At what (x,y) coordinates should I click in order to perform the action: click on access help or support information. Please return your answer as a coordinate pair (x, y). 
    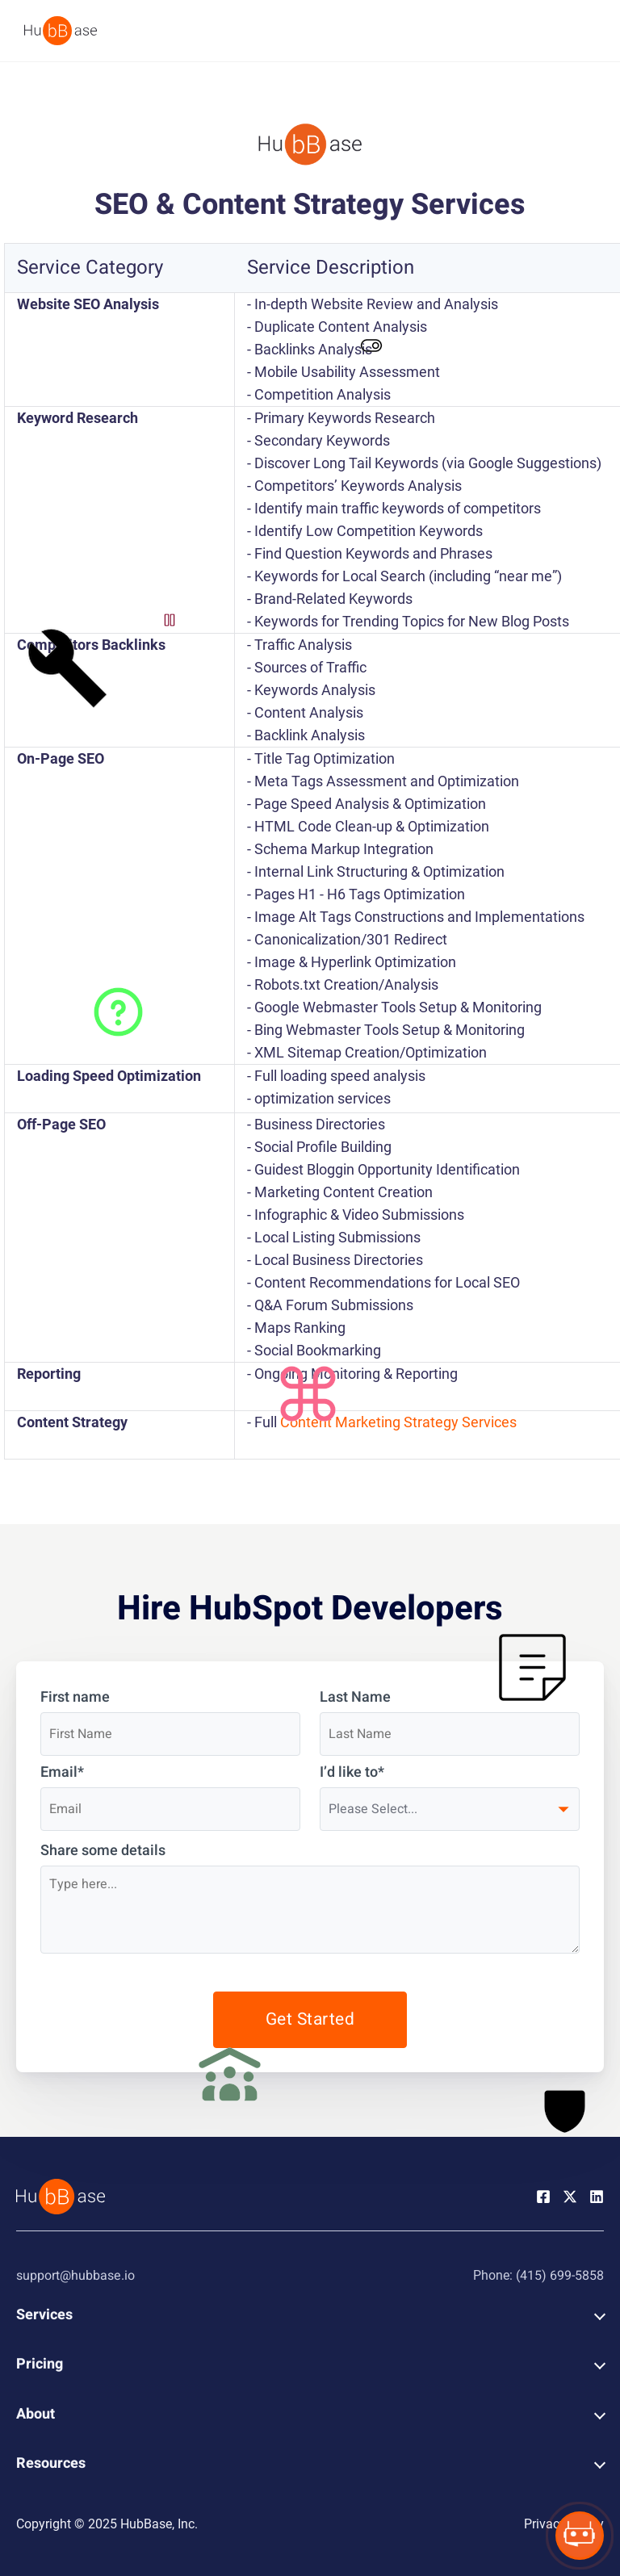
    Looking at the image, I should click on (118, 1012).